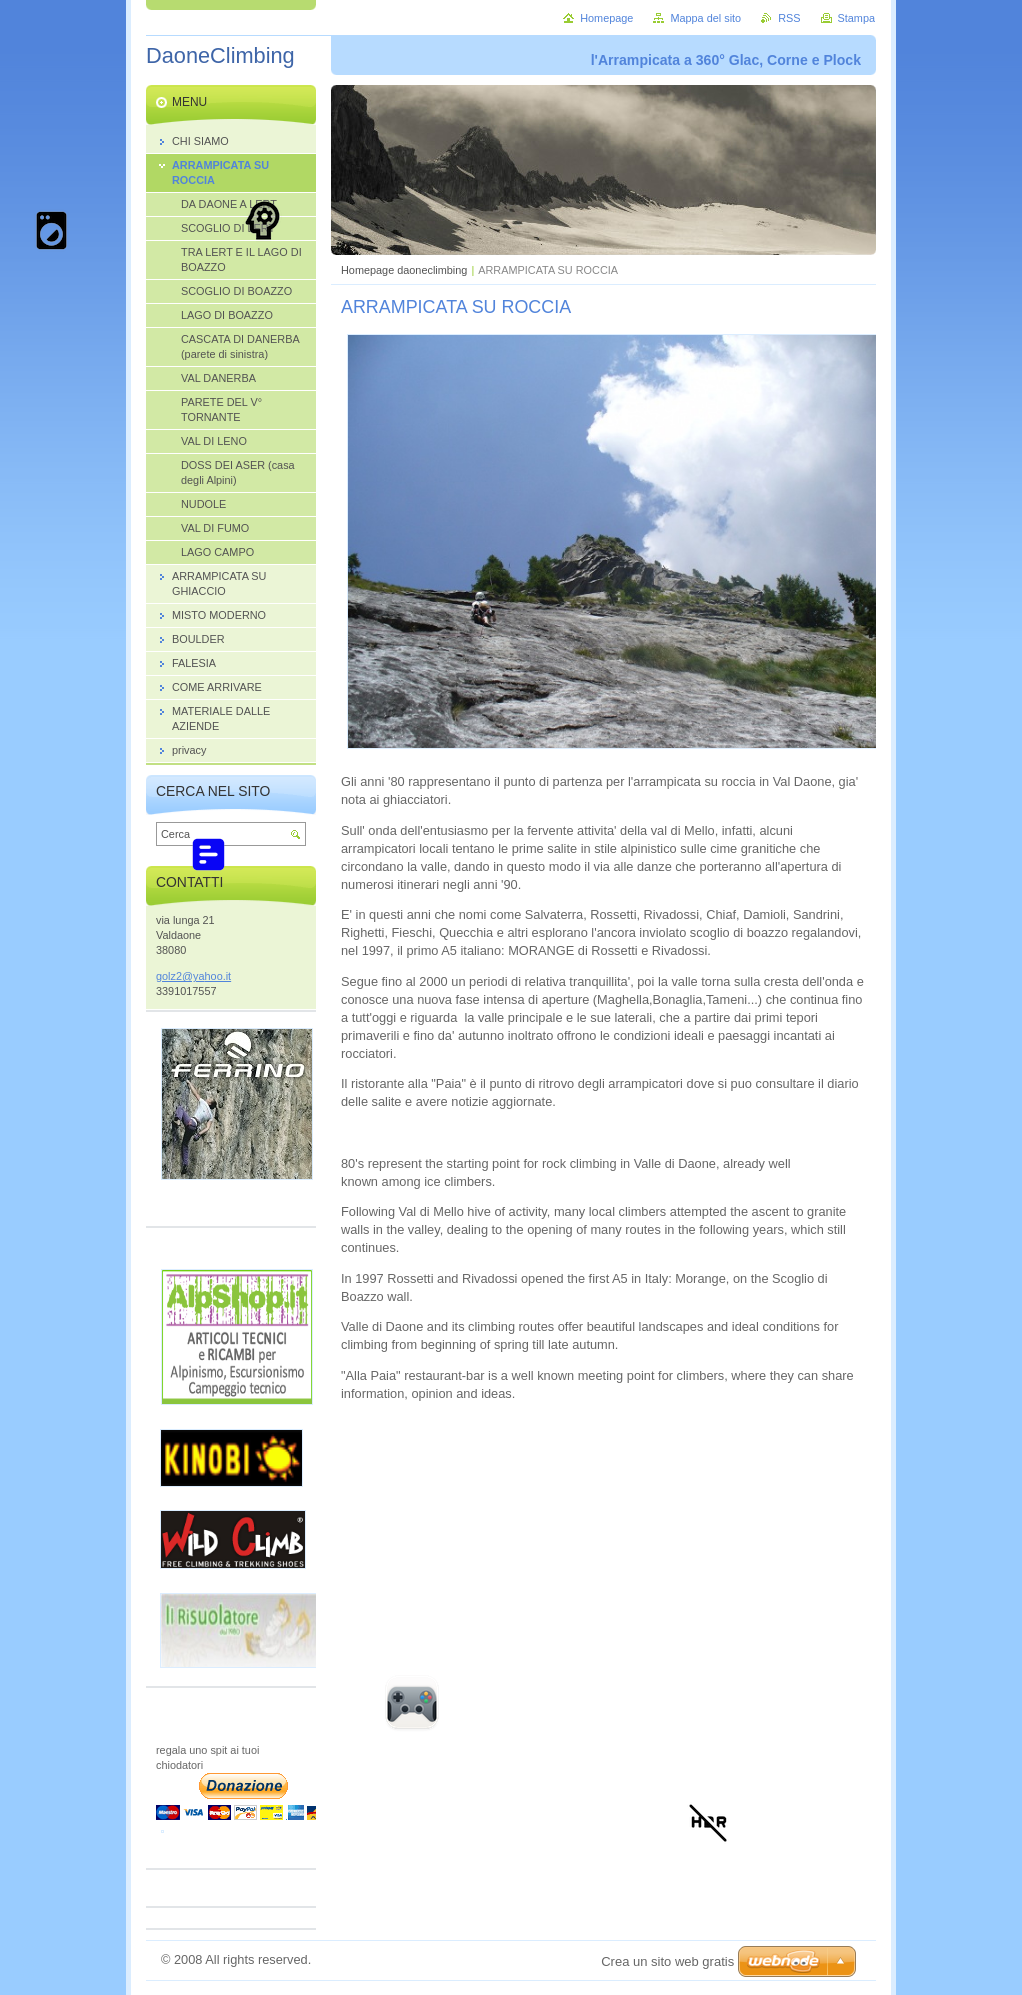 This screenshot has height=1995, width=1022. What do you see at coordinates (412, 1702) in the screenshot?
I see `game controller input device settings` at bounding box center [412, 1702].